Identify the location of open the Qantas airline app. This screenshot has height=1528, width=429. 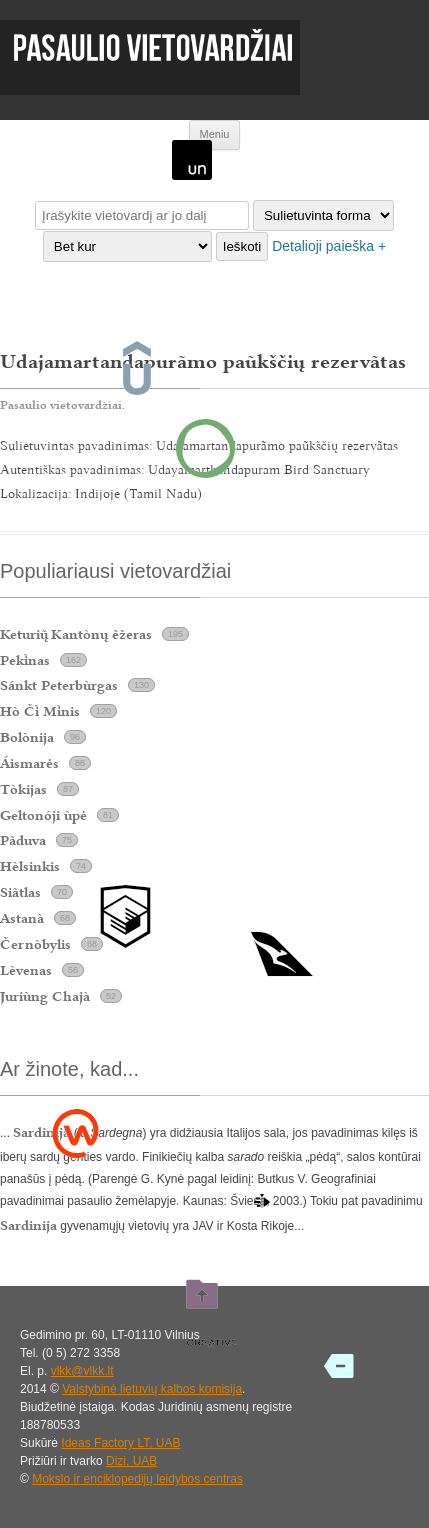
(282, 954).